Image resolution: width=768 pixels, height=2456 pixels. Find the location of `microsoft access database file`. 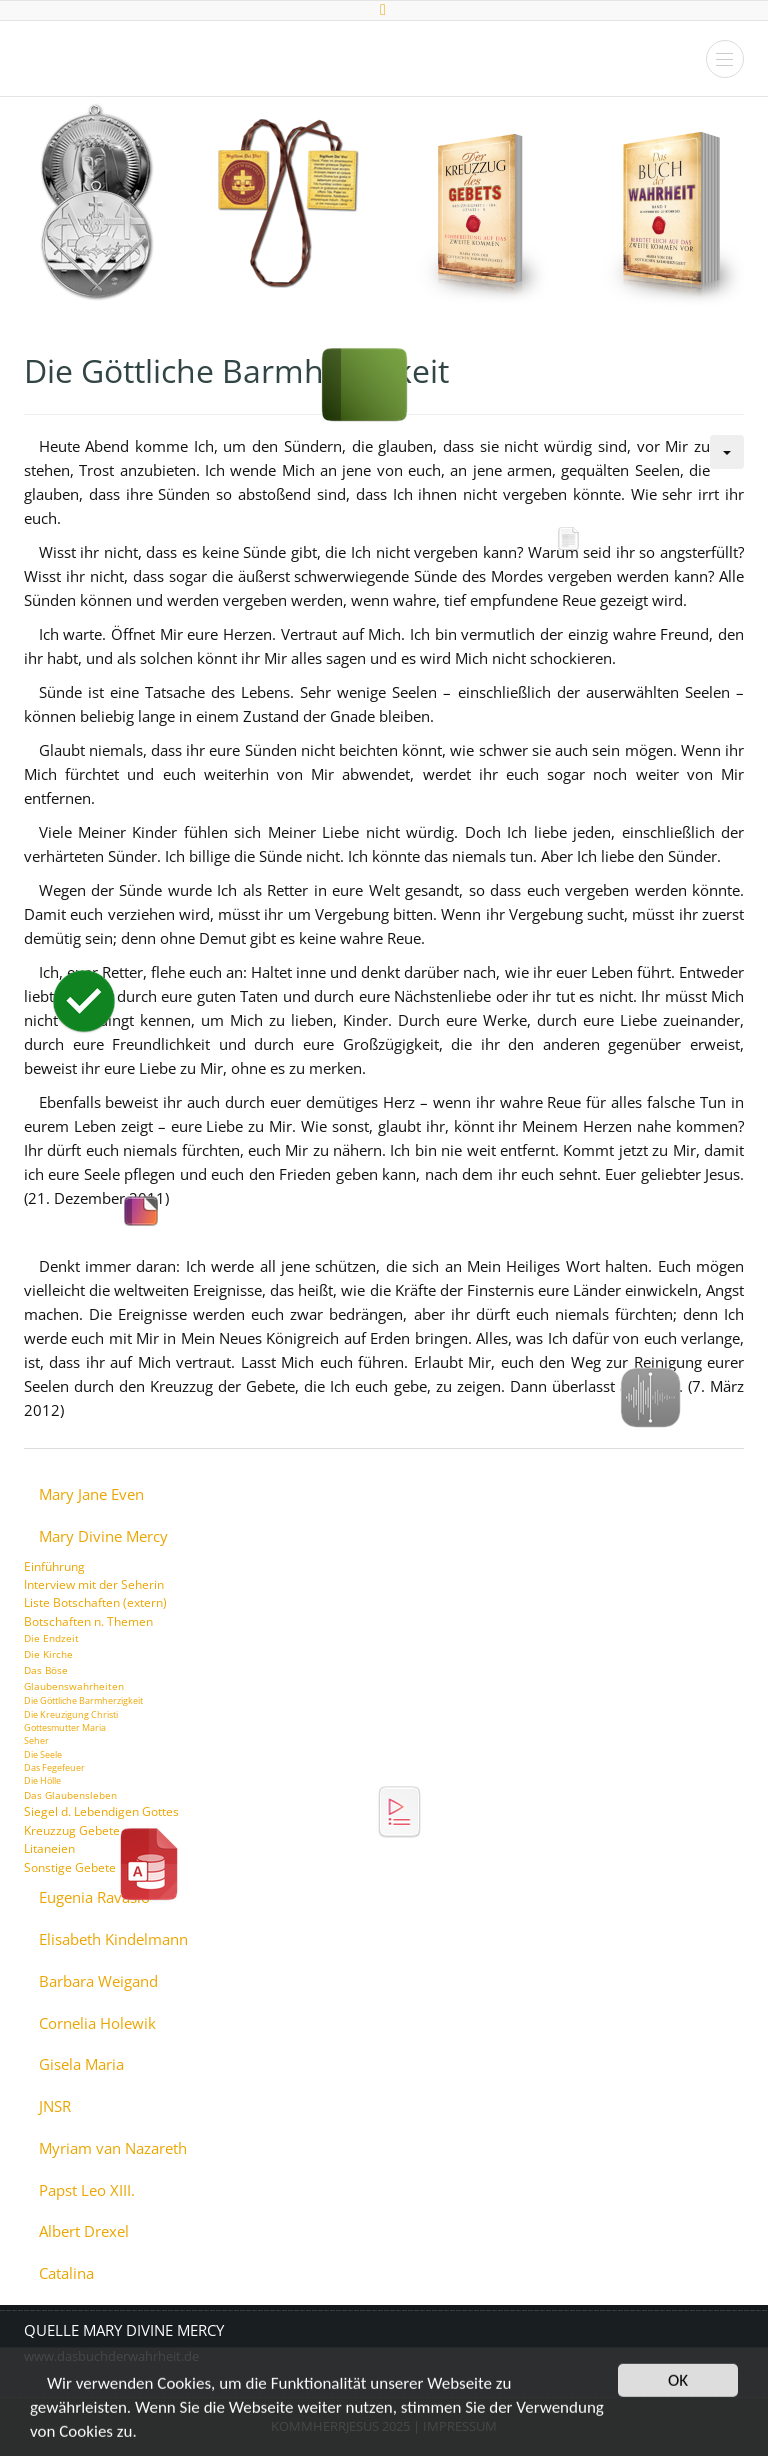

microsoft access database file is located at coordinates (149, 1864).